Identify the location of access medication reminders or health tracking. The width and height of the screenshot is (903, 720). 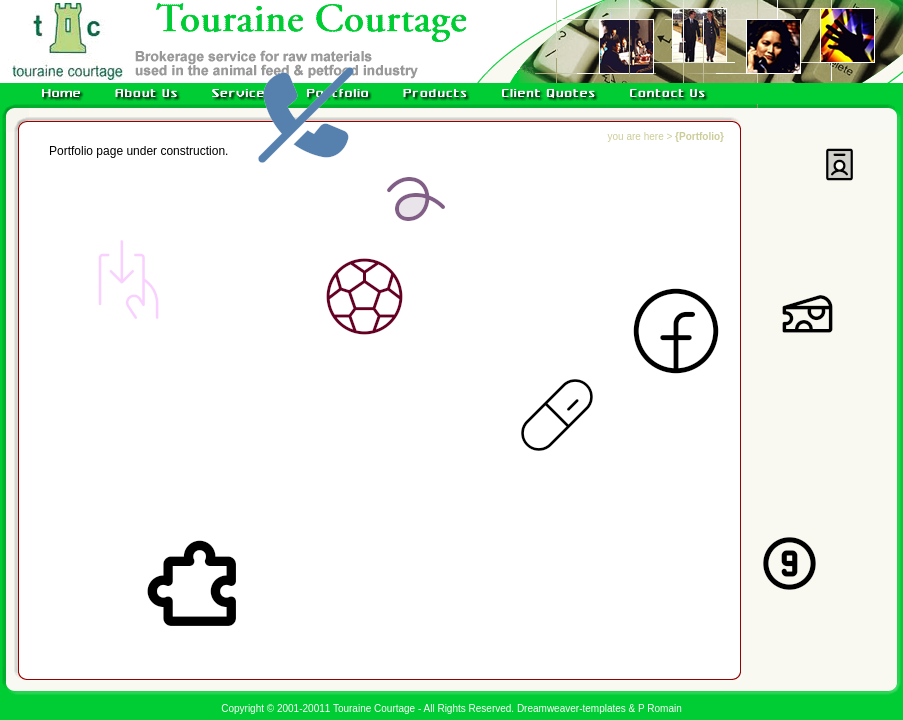
(557, 415).